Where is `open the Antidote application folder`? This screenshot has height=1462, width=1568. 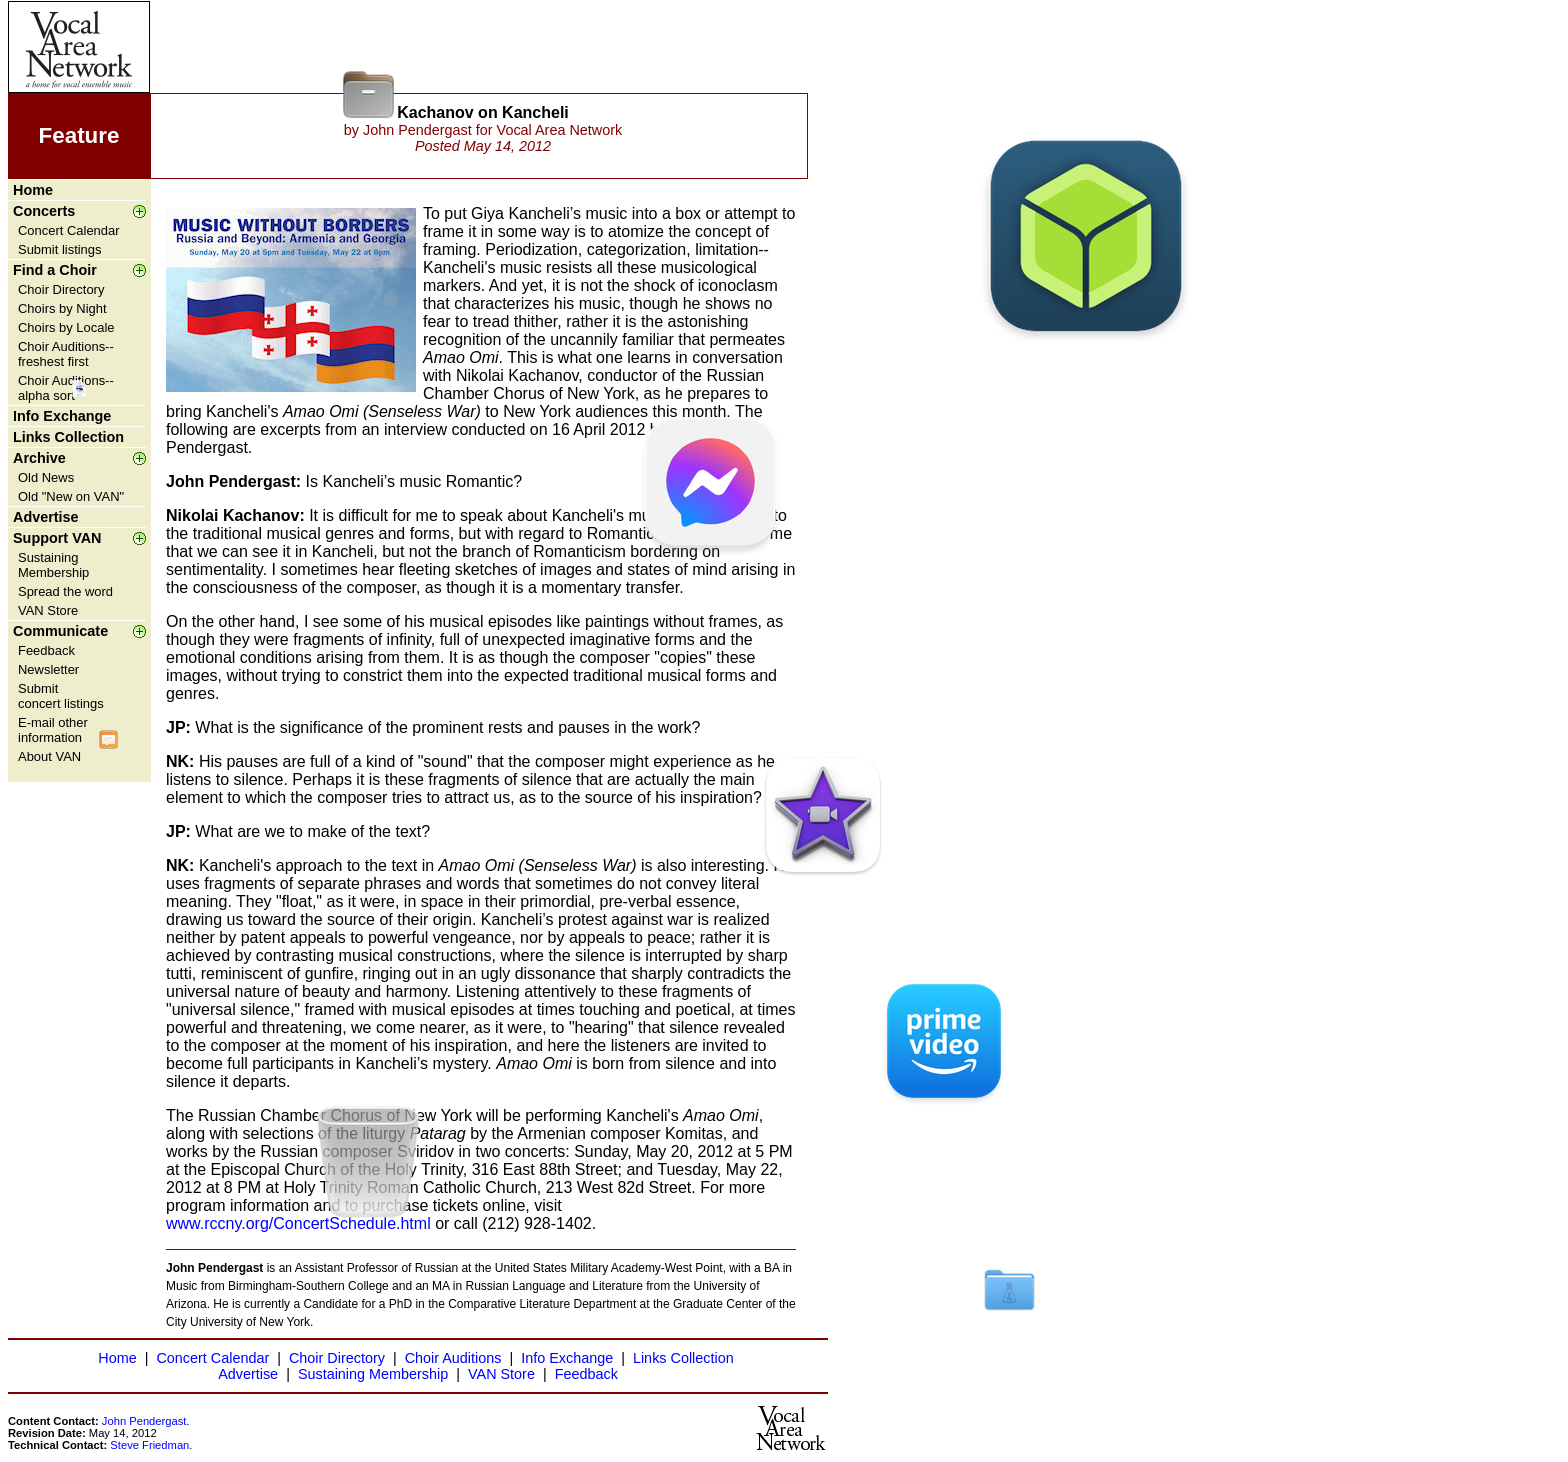 open the Antidote application folder is located at coordinates (1009, 1289).